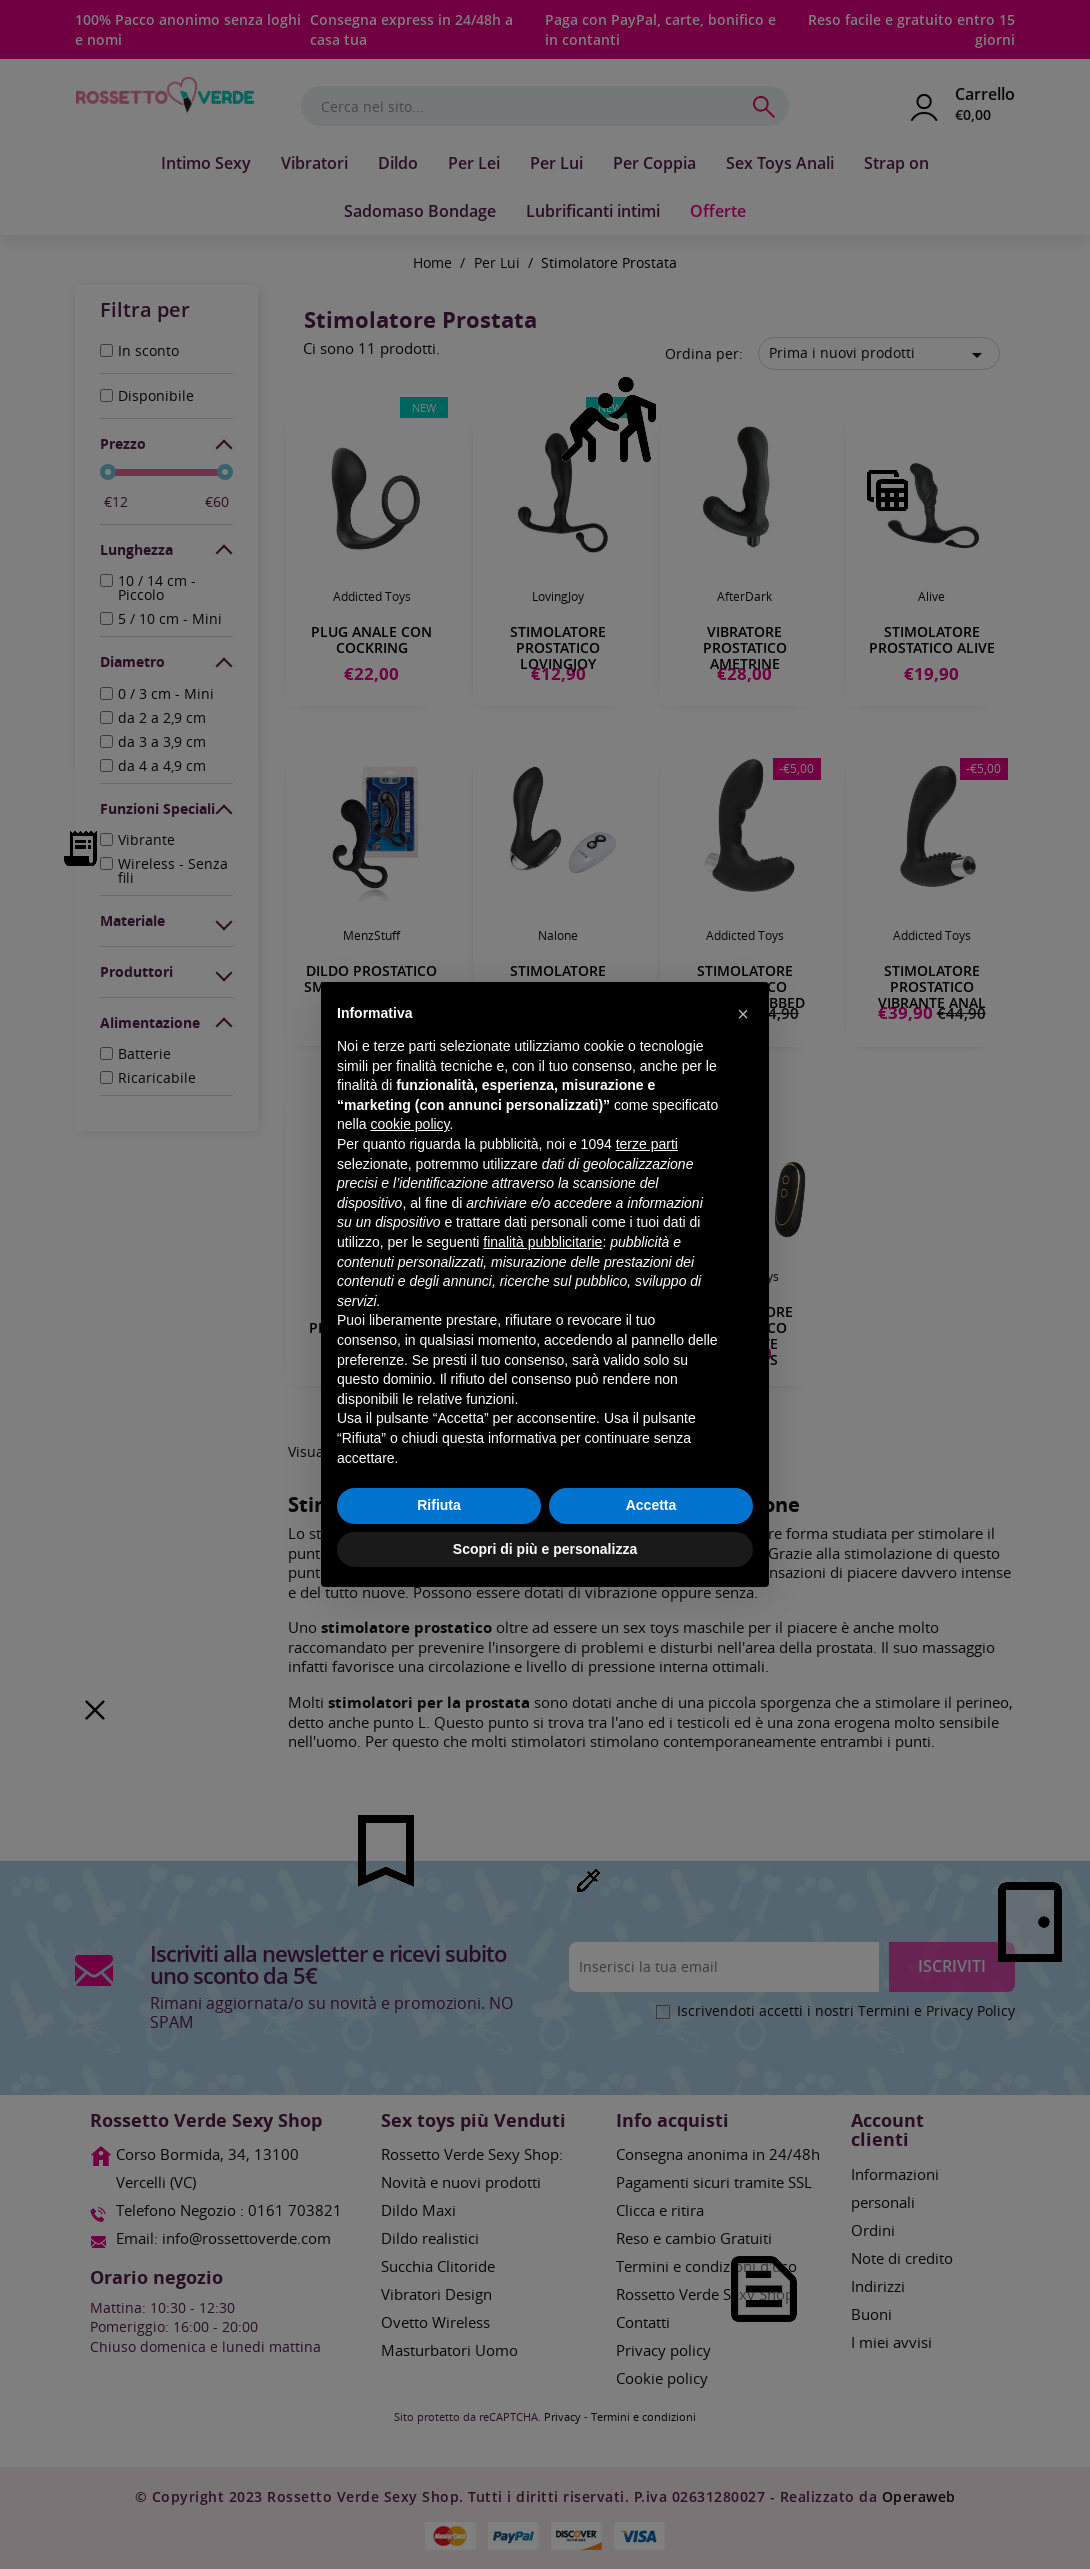 The image size is (1090, 2569). What do you see at coordinates (588, 1880) in the screenshot?
I see `pick a color from the image` at bounding box center [588, 1880].